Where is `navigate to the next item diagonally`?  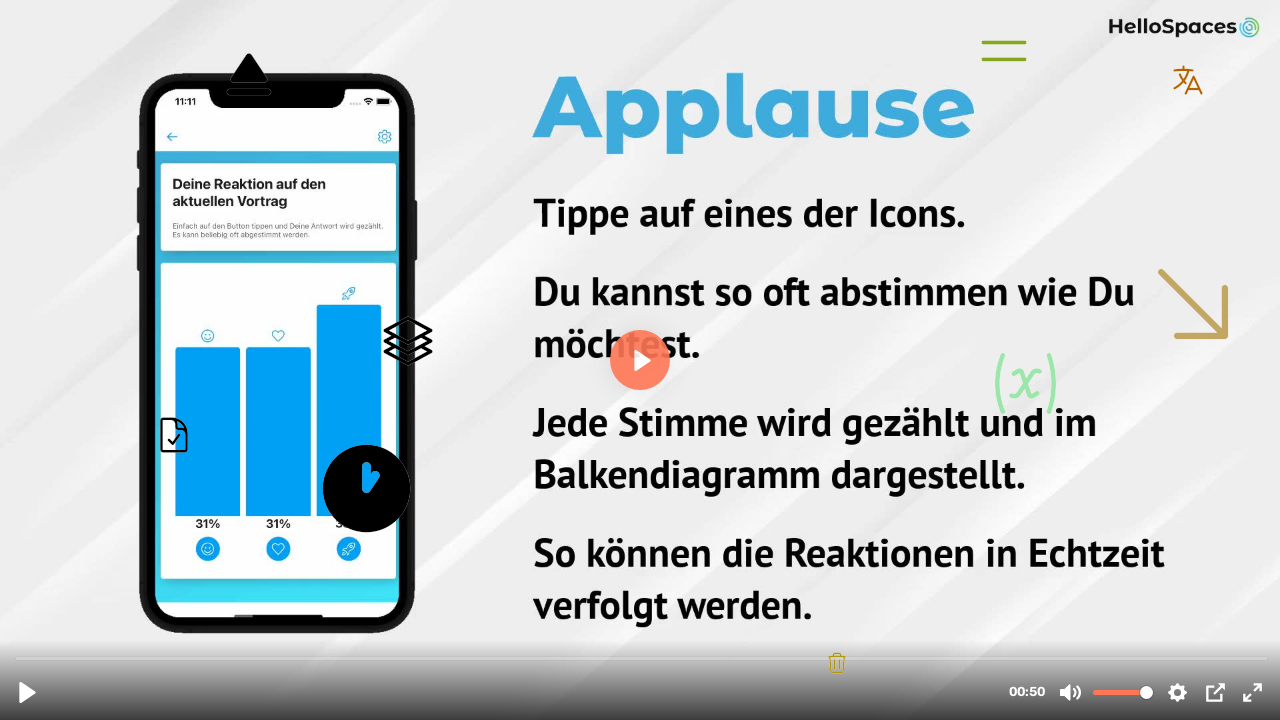
navigate to the next item diagonally is located at coordinates (1193, 304).